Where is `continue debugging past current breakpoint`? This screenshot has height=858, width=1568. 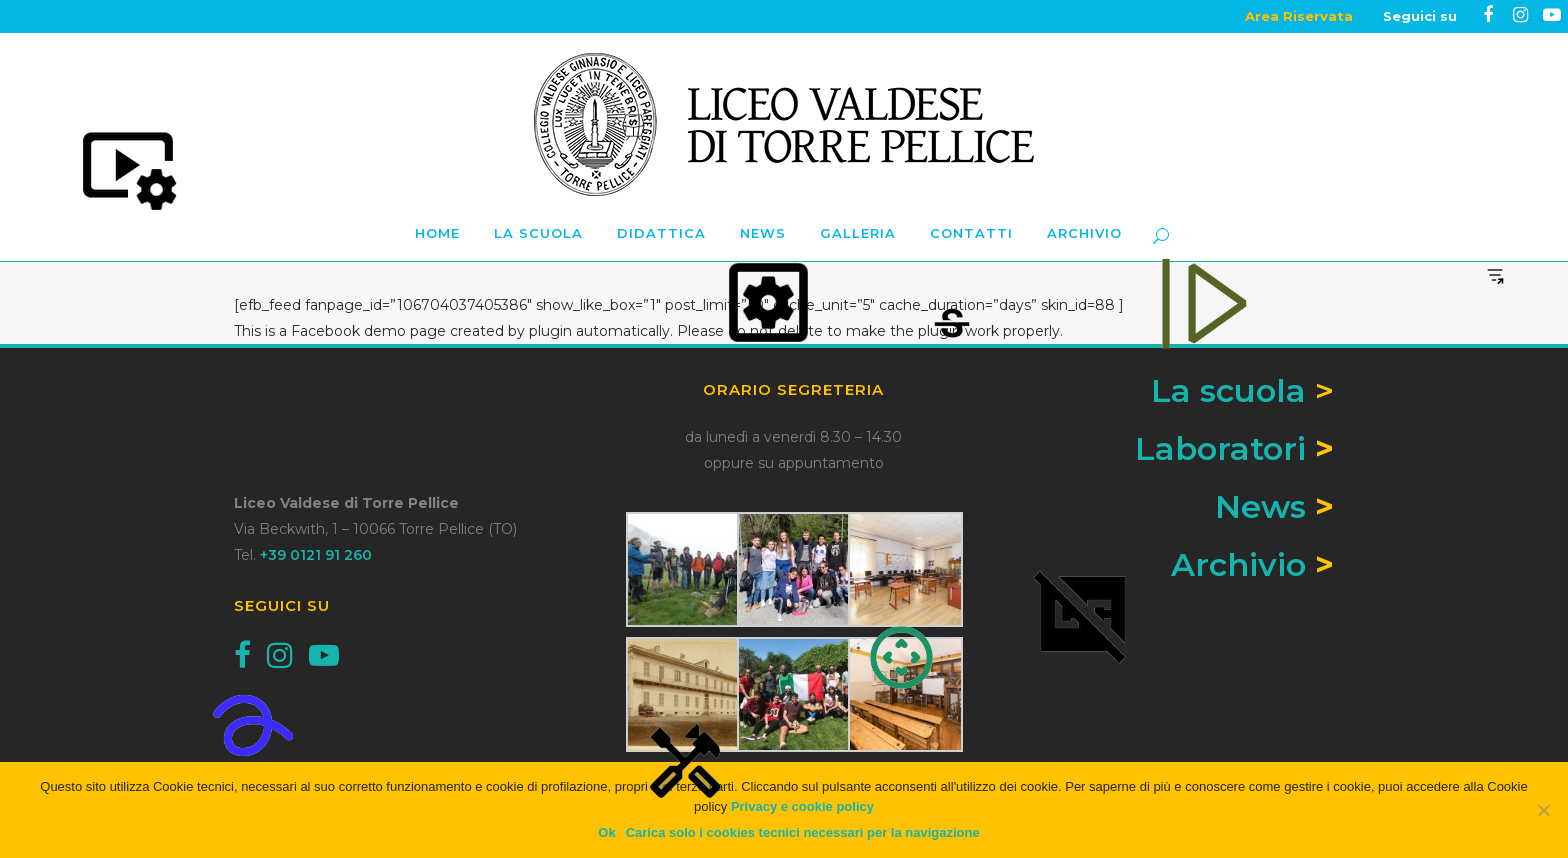 continue debugging past current breakpoint is located at coordinates (1199, 303).